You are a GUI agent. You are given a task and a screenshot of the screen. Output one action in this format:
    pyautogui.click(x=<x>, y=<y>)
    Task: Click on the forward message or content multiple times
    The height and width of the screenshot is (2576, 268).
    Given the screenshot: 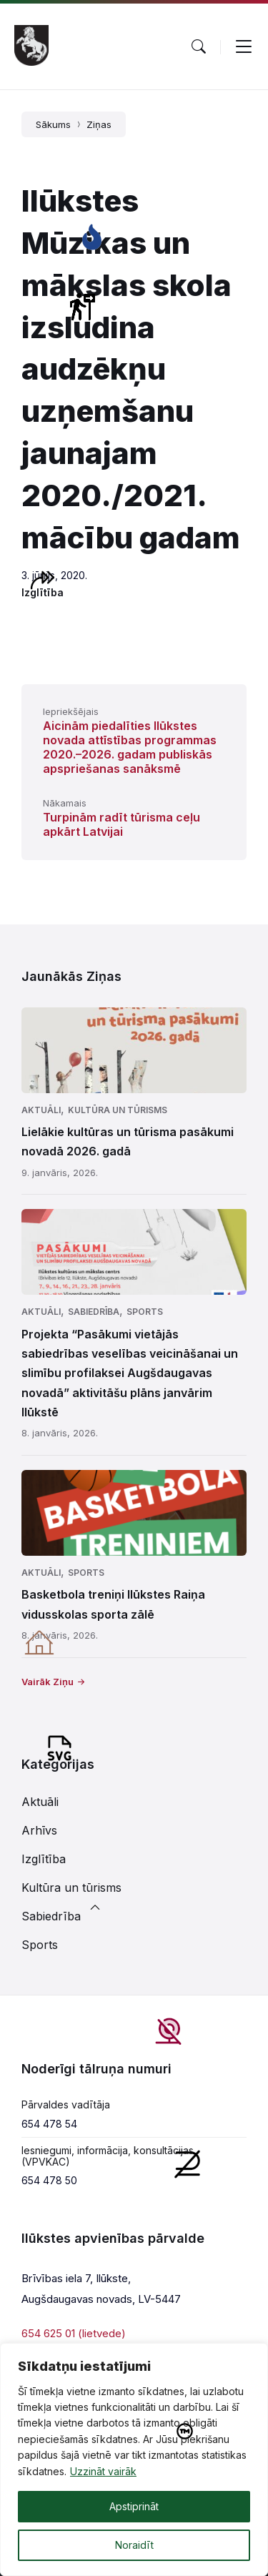 What is the action you would take?
    pyautogui.click(x=42, y=580)
    